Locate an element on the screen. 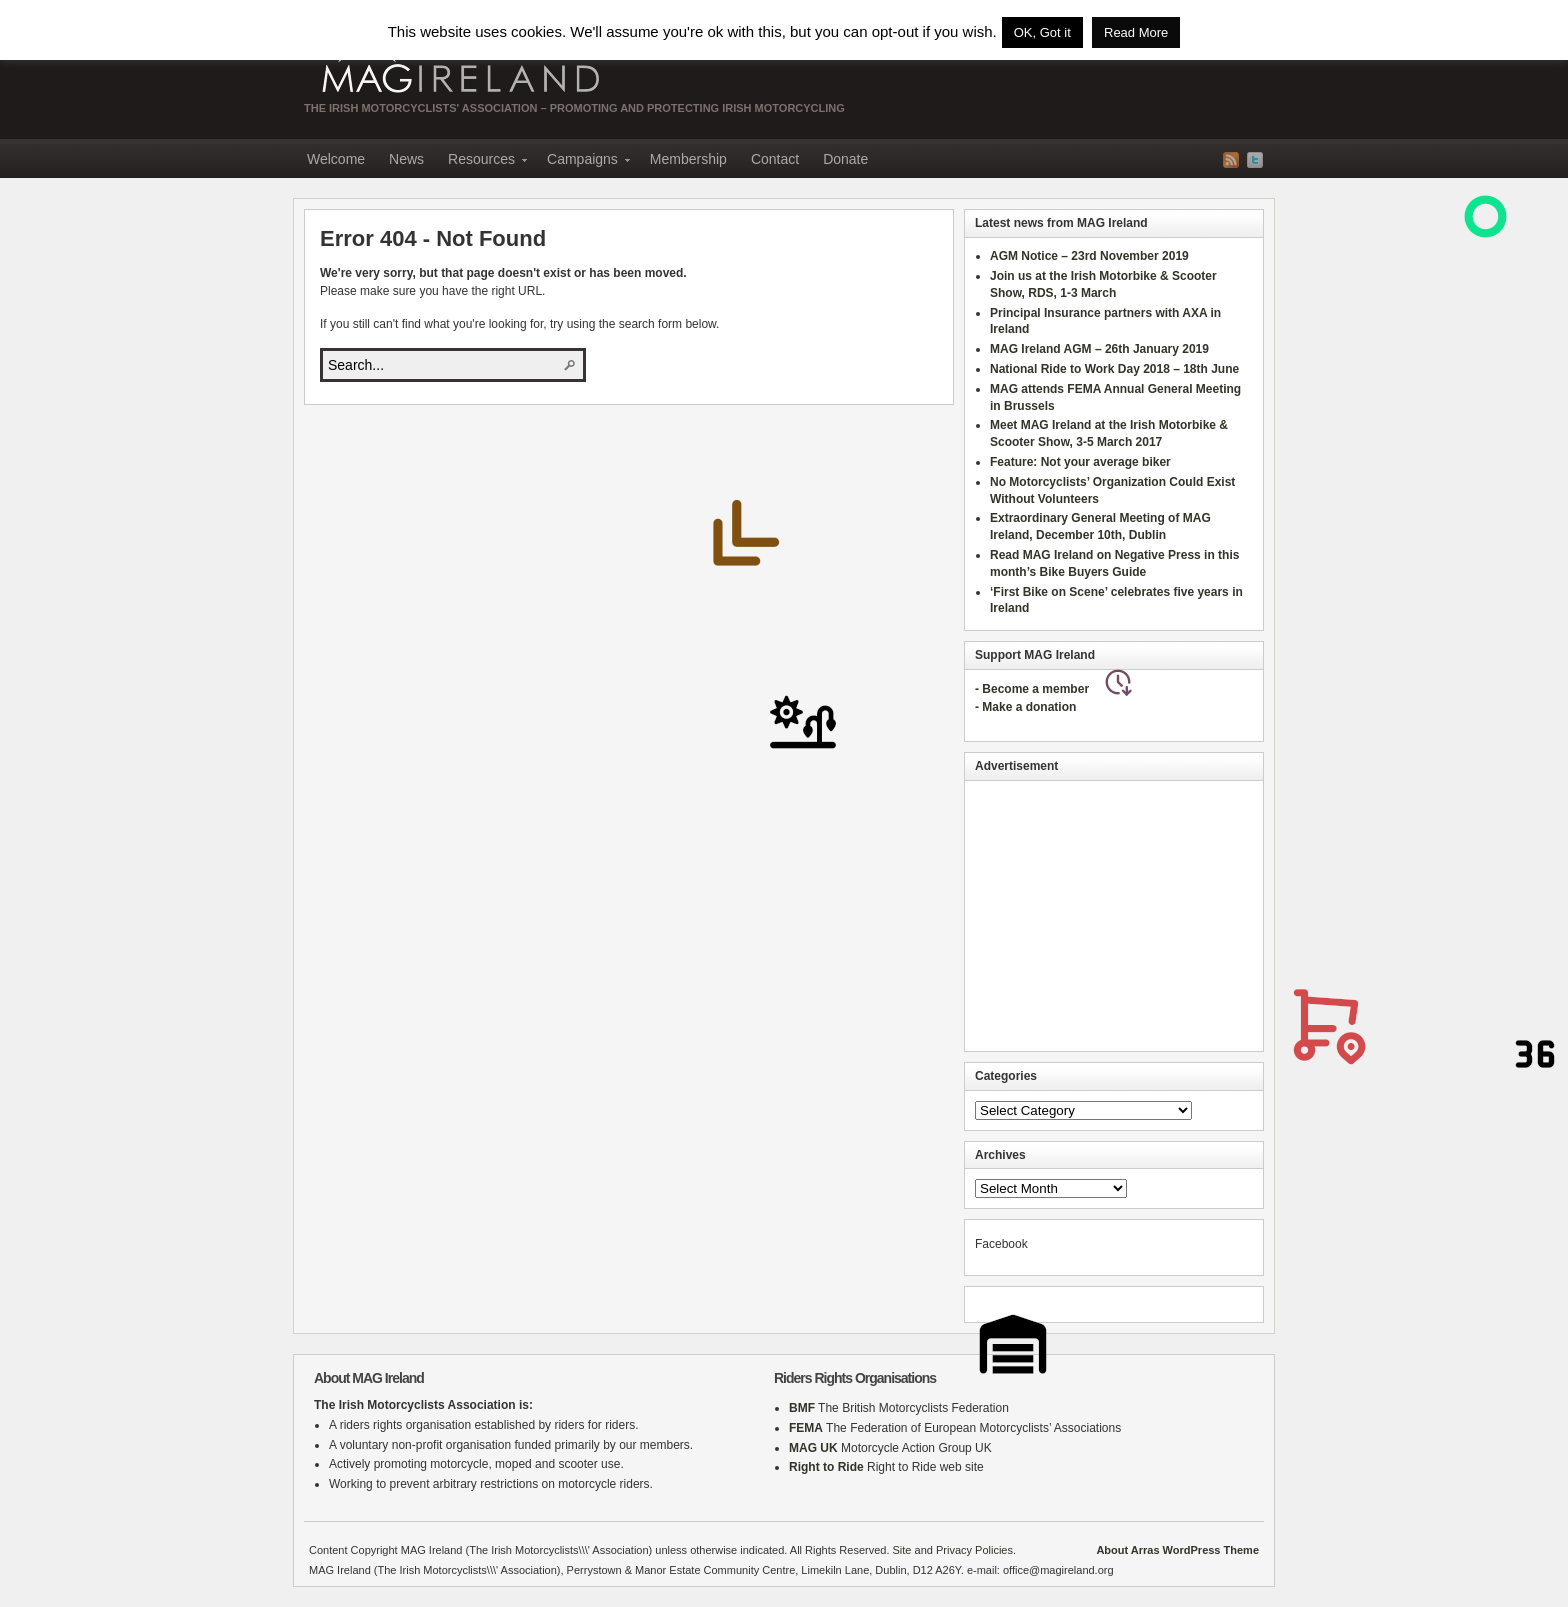 The width and height of the screenshot is (1568, 1607). indicates item number 36 in a list or sequence is located at coordinates (1535, 1054).